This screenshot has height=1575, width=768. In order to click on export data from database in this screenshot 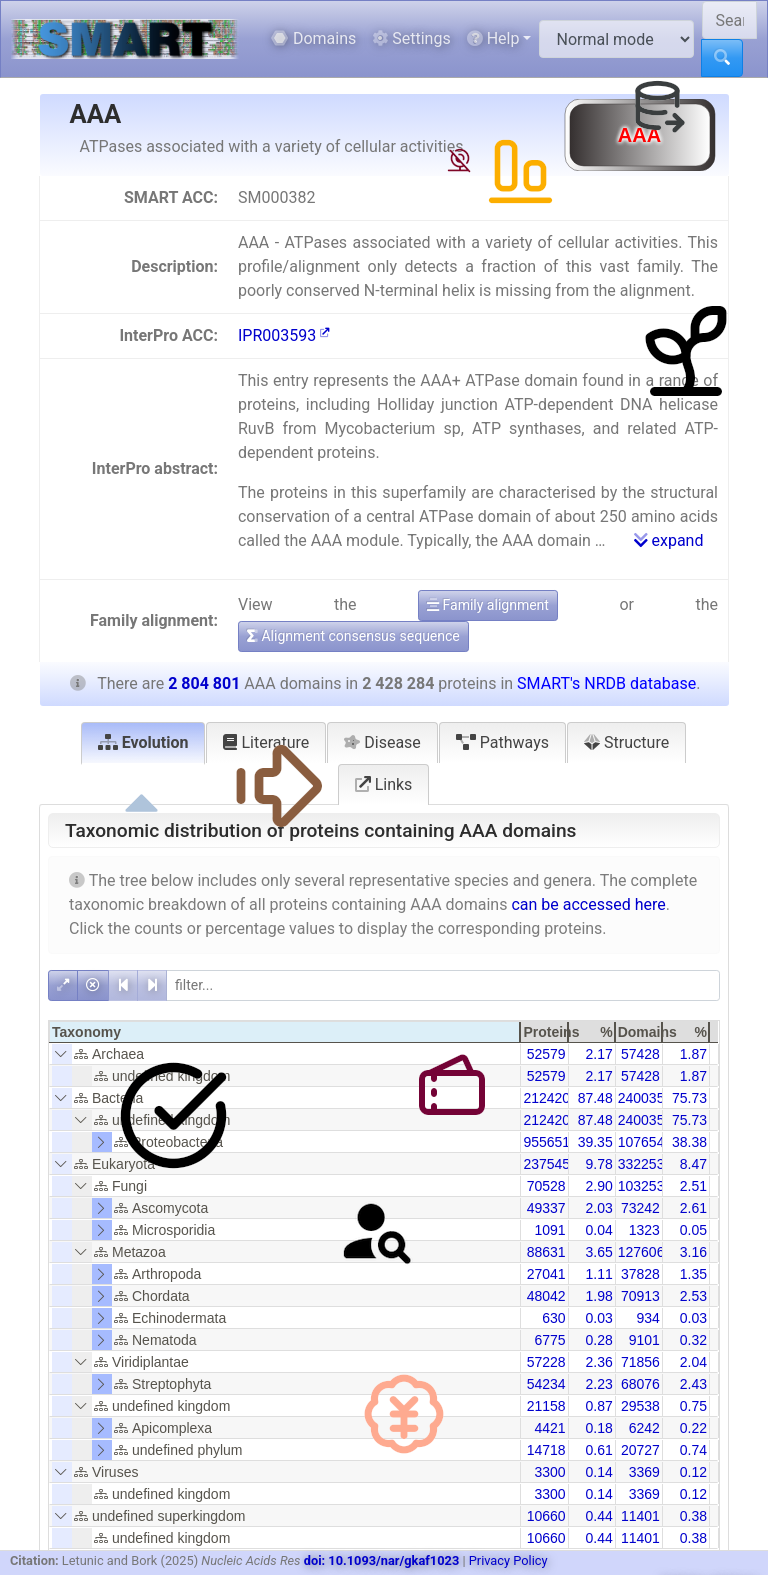, I will do `click(657, 105)`.